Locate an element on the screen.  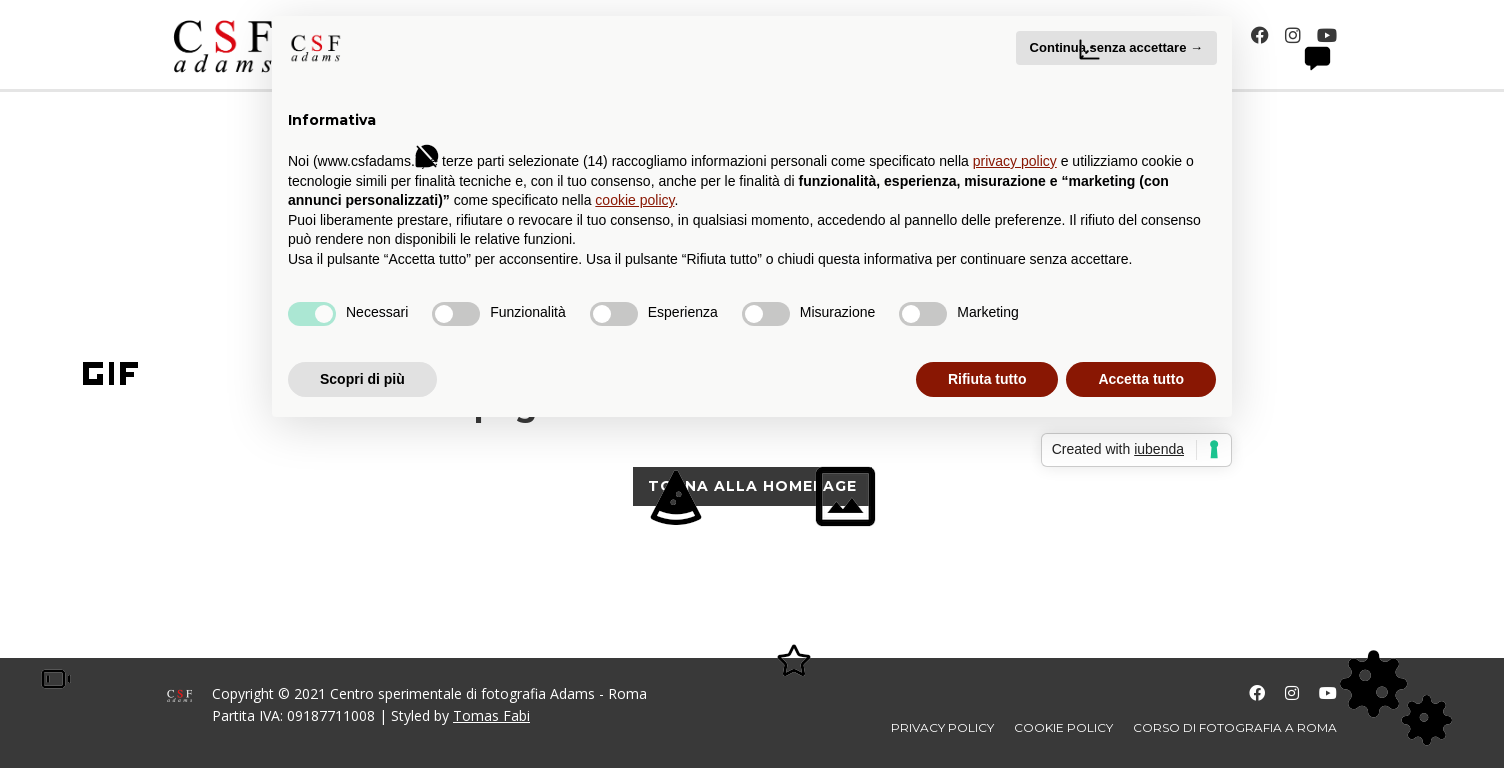
open chat or messaging is located at coordinates (1317, 58).